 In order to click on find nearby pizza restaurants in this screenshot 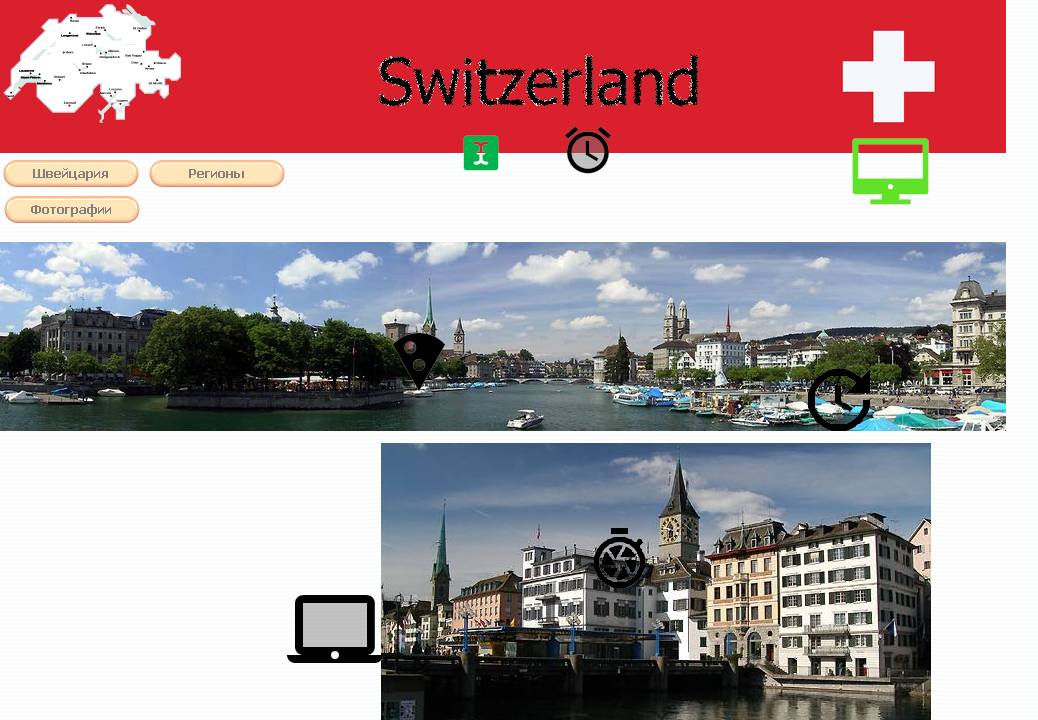, I will do `click(419, 362)`.